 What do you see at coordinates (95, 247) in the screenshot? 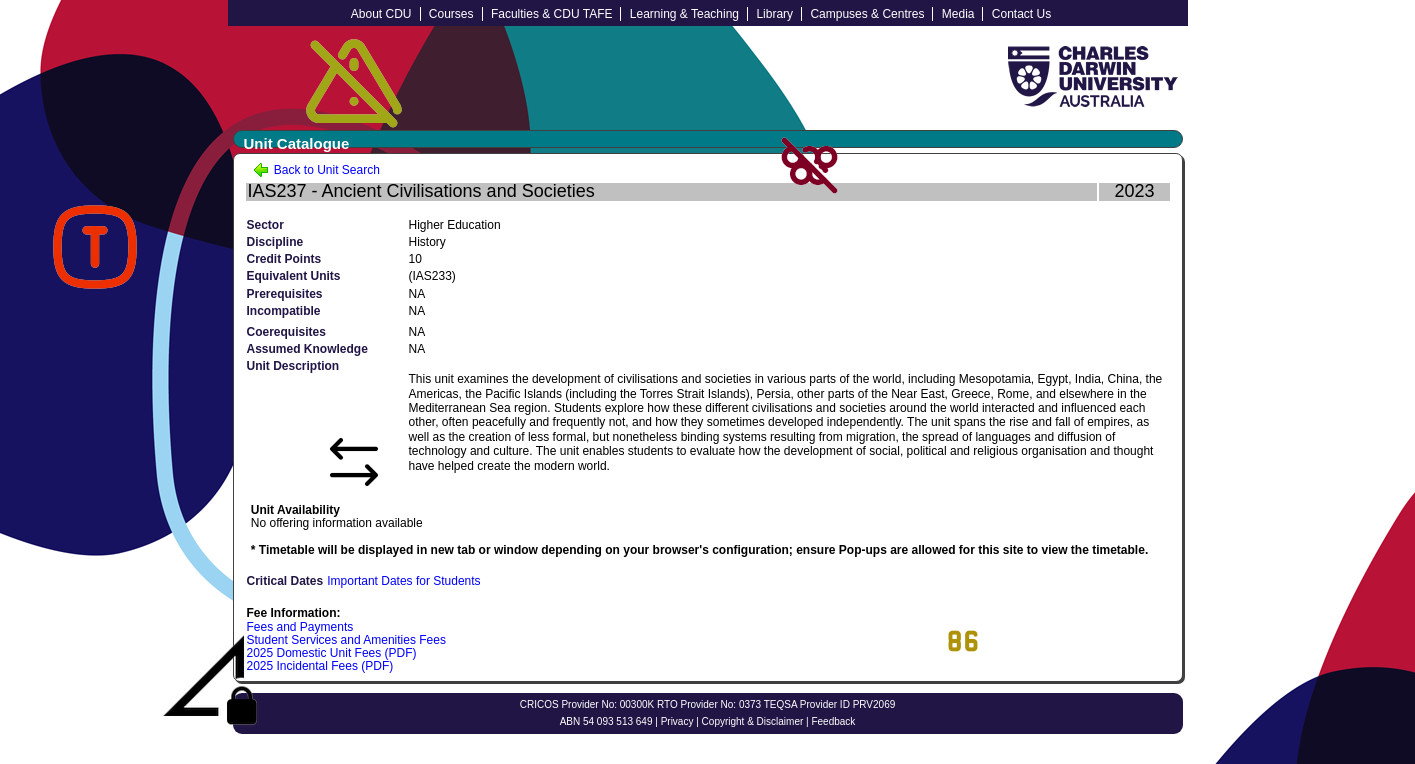
I see `text formatting or typography options` at bounding box center [95, 247].